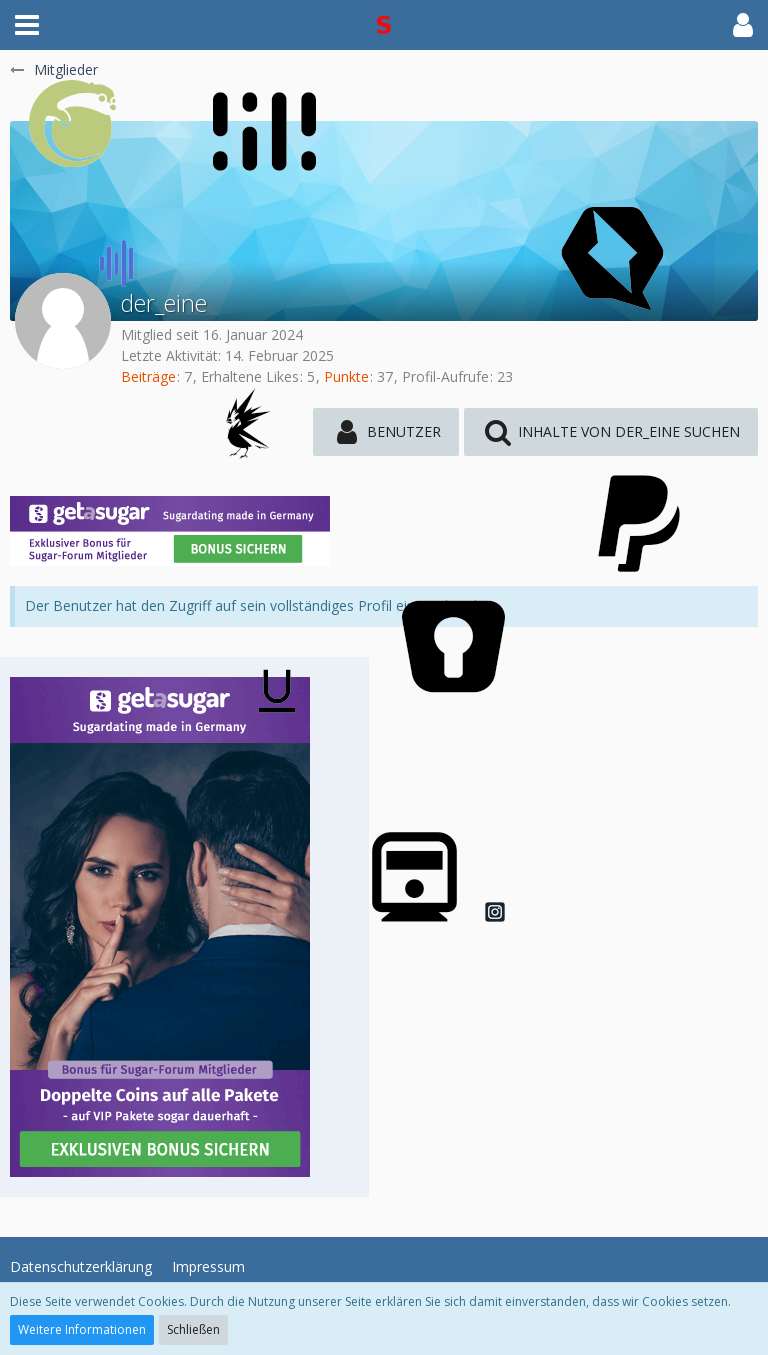 This screenshot has width=768, height=1355. I want to click on open clyp audio sharing platform, so click(116, 263).